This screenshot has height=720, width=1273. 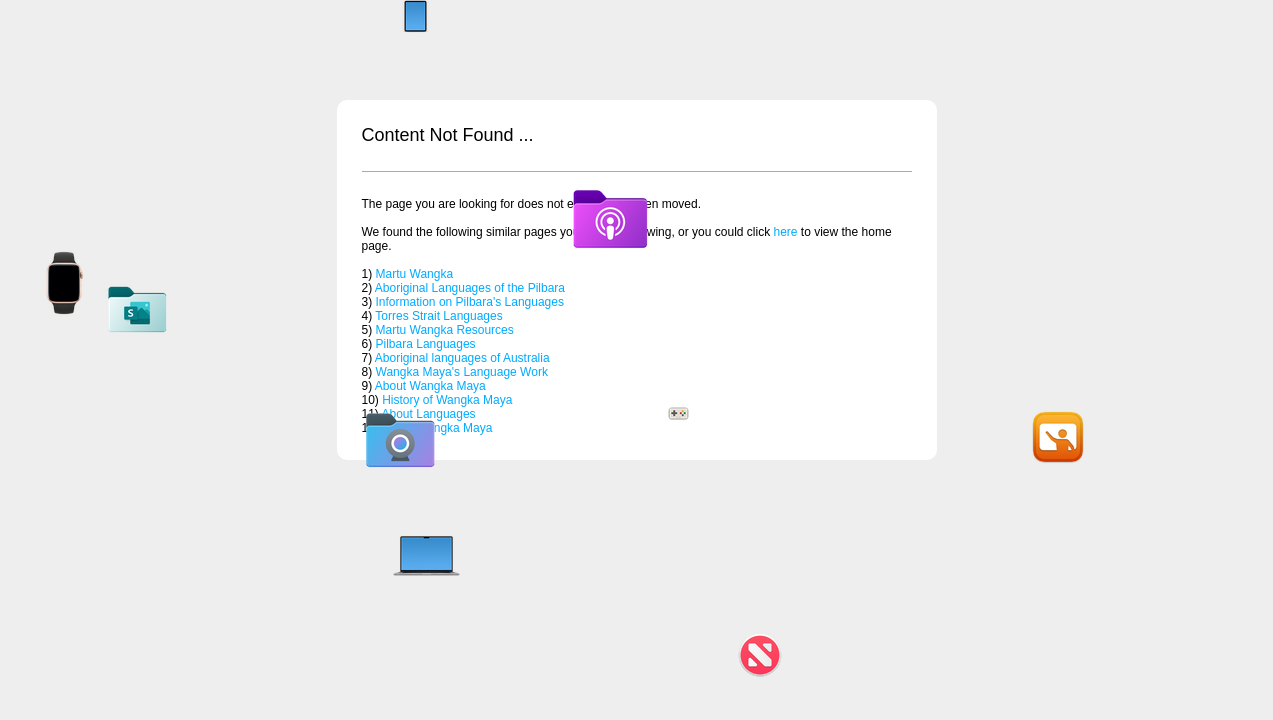 What do you see at coordinates (426, 552) in the screenshot?
I see `represents this macbook air device in system settings` at bounding box center [426, 552].